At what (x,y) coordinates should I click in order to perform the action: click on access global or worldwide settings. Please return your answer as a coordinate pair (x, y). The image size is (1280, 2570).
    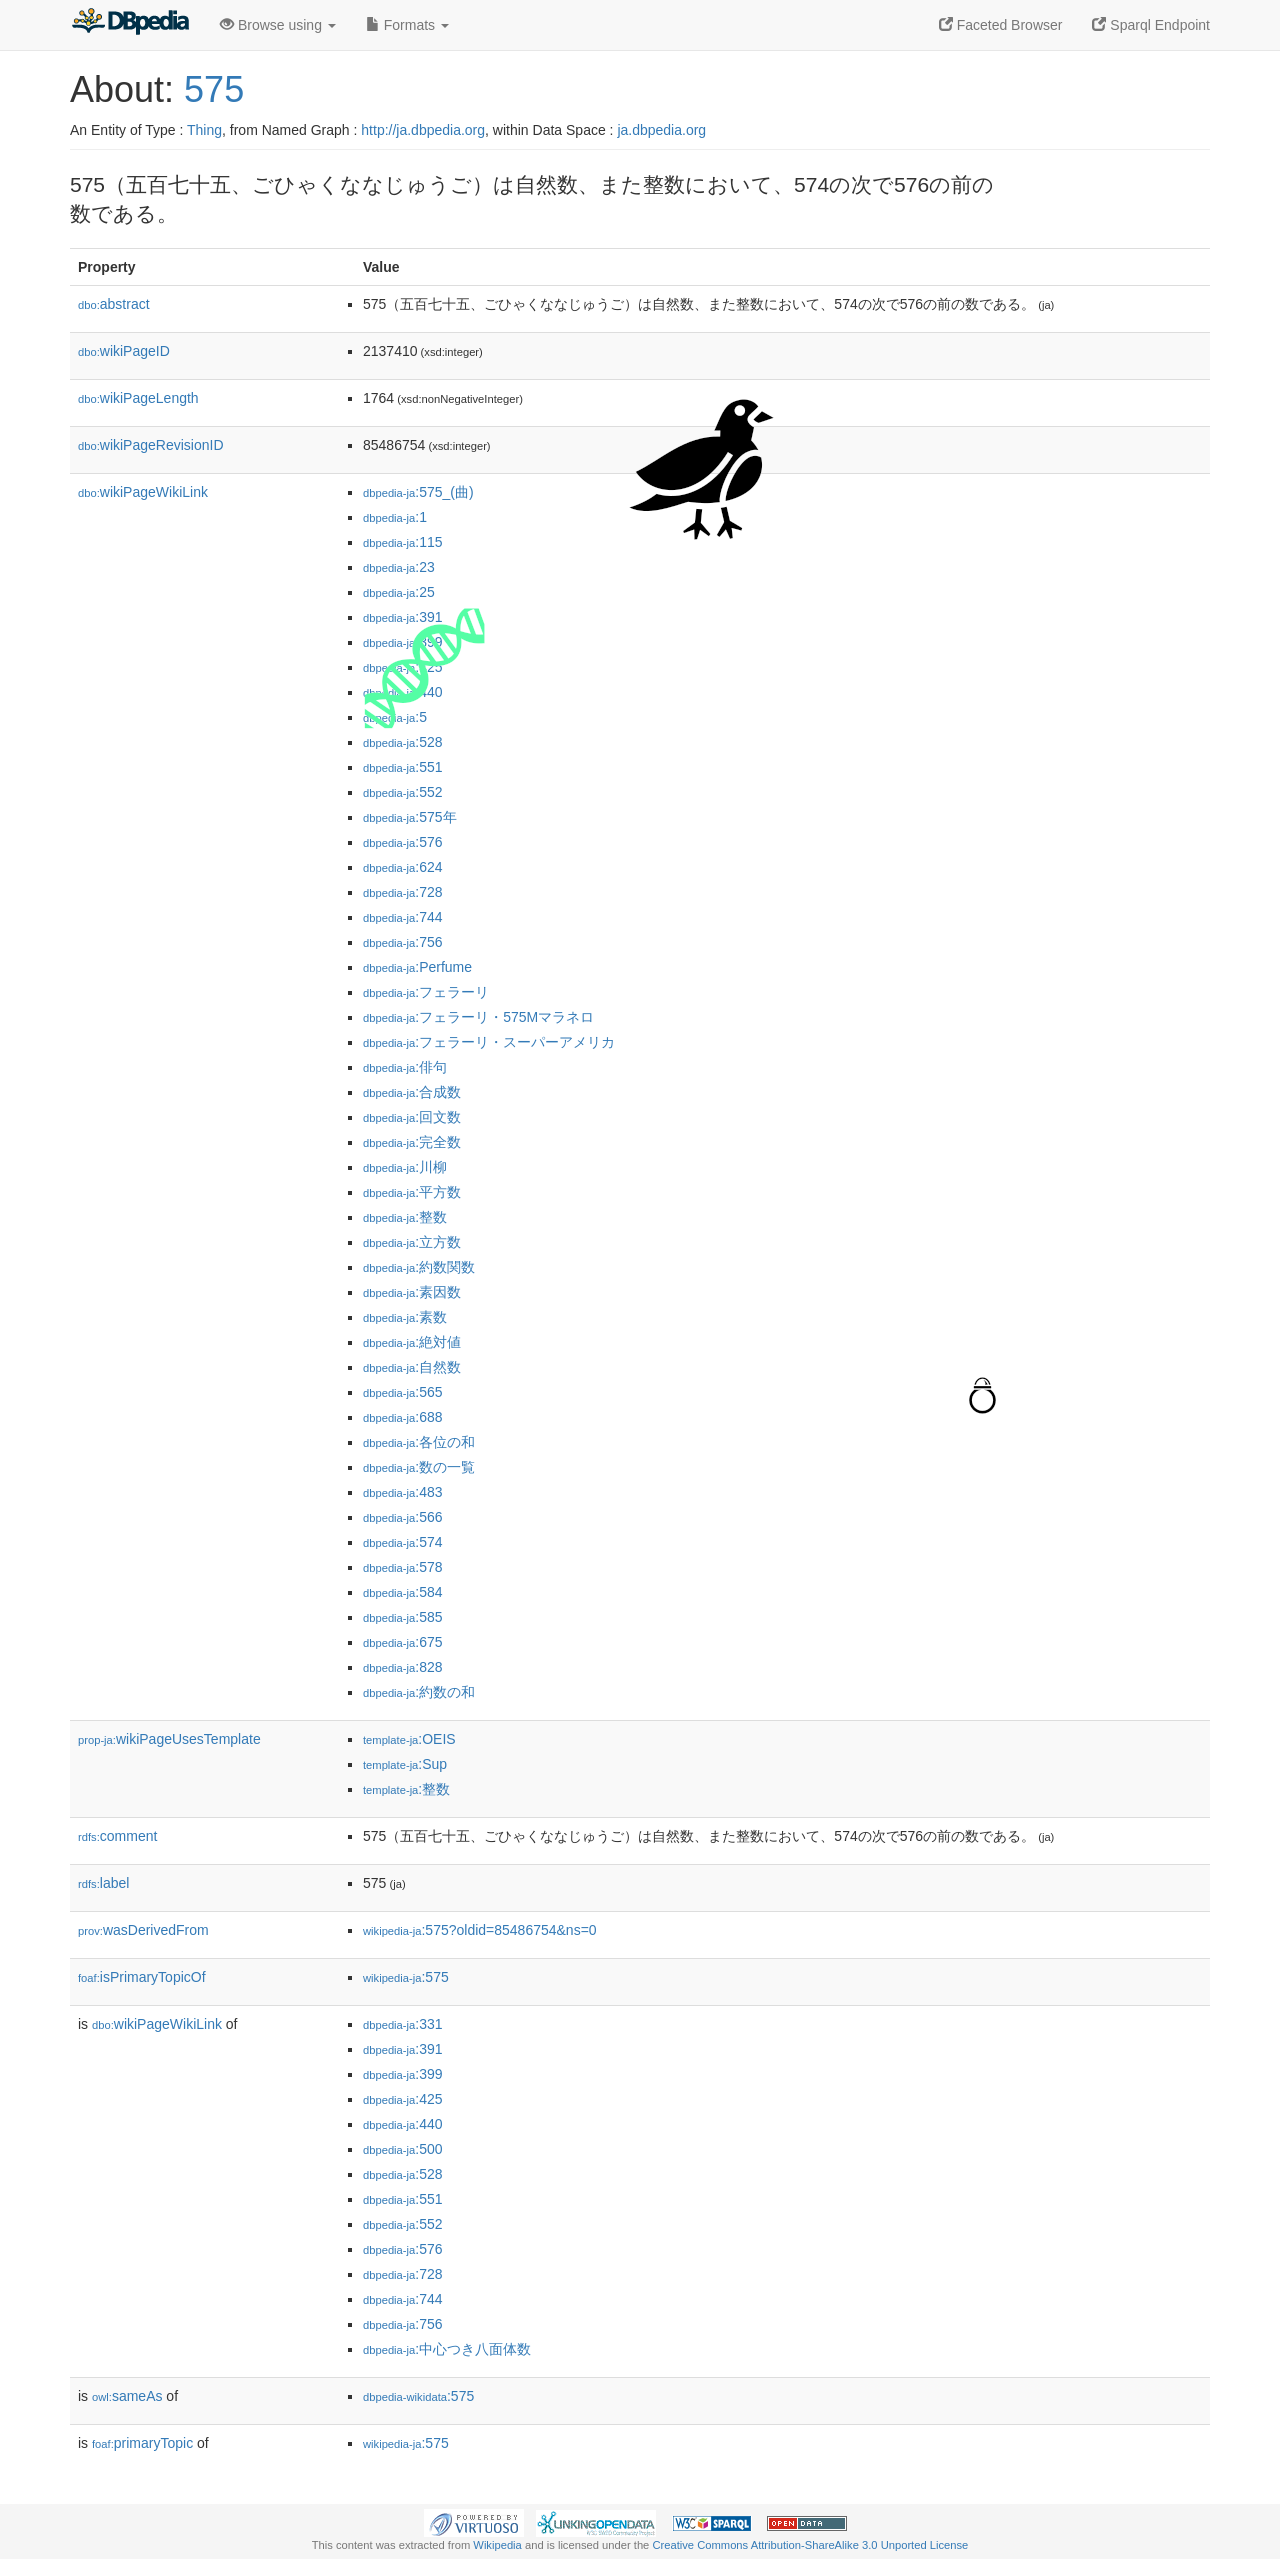
    Looking at the image, I should click on (982, 1395).